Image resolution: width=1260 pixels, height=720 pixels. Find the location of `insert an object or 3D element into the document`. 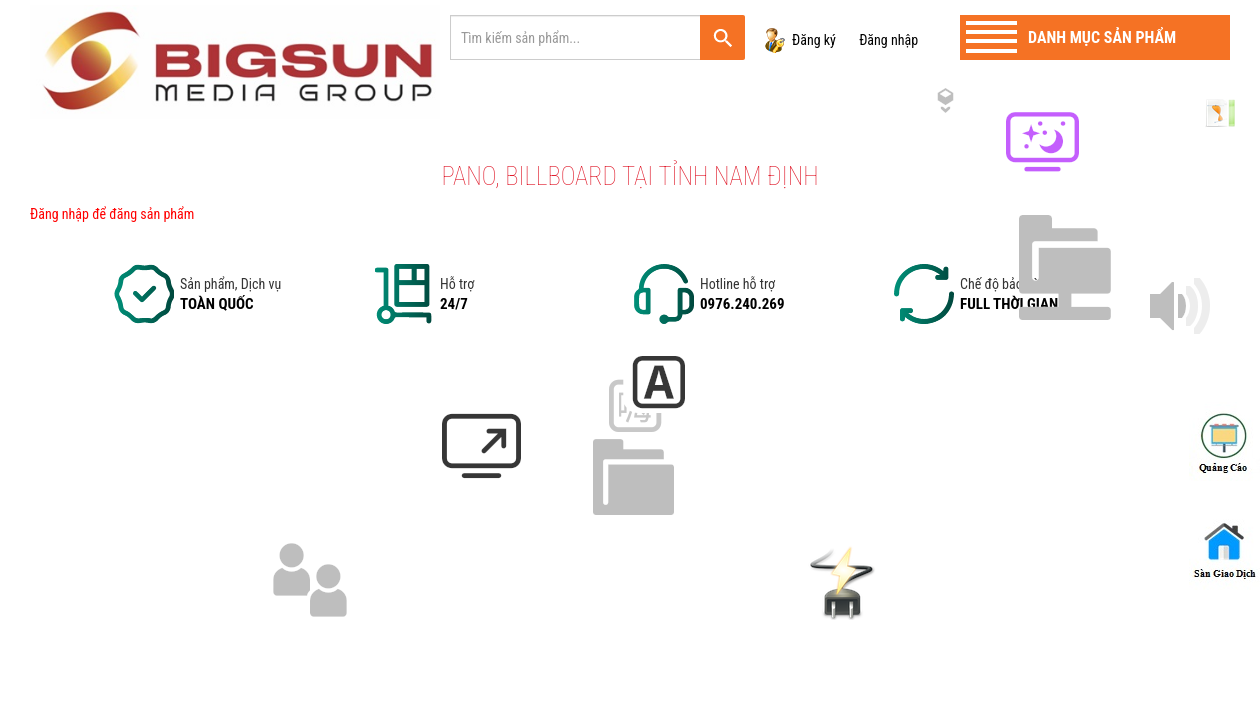

insert an object or 3D element into the document is located at coordinates (945, 100).